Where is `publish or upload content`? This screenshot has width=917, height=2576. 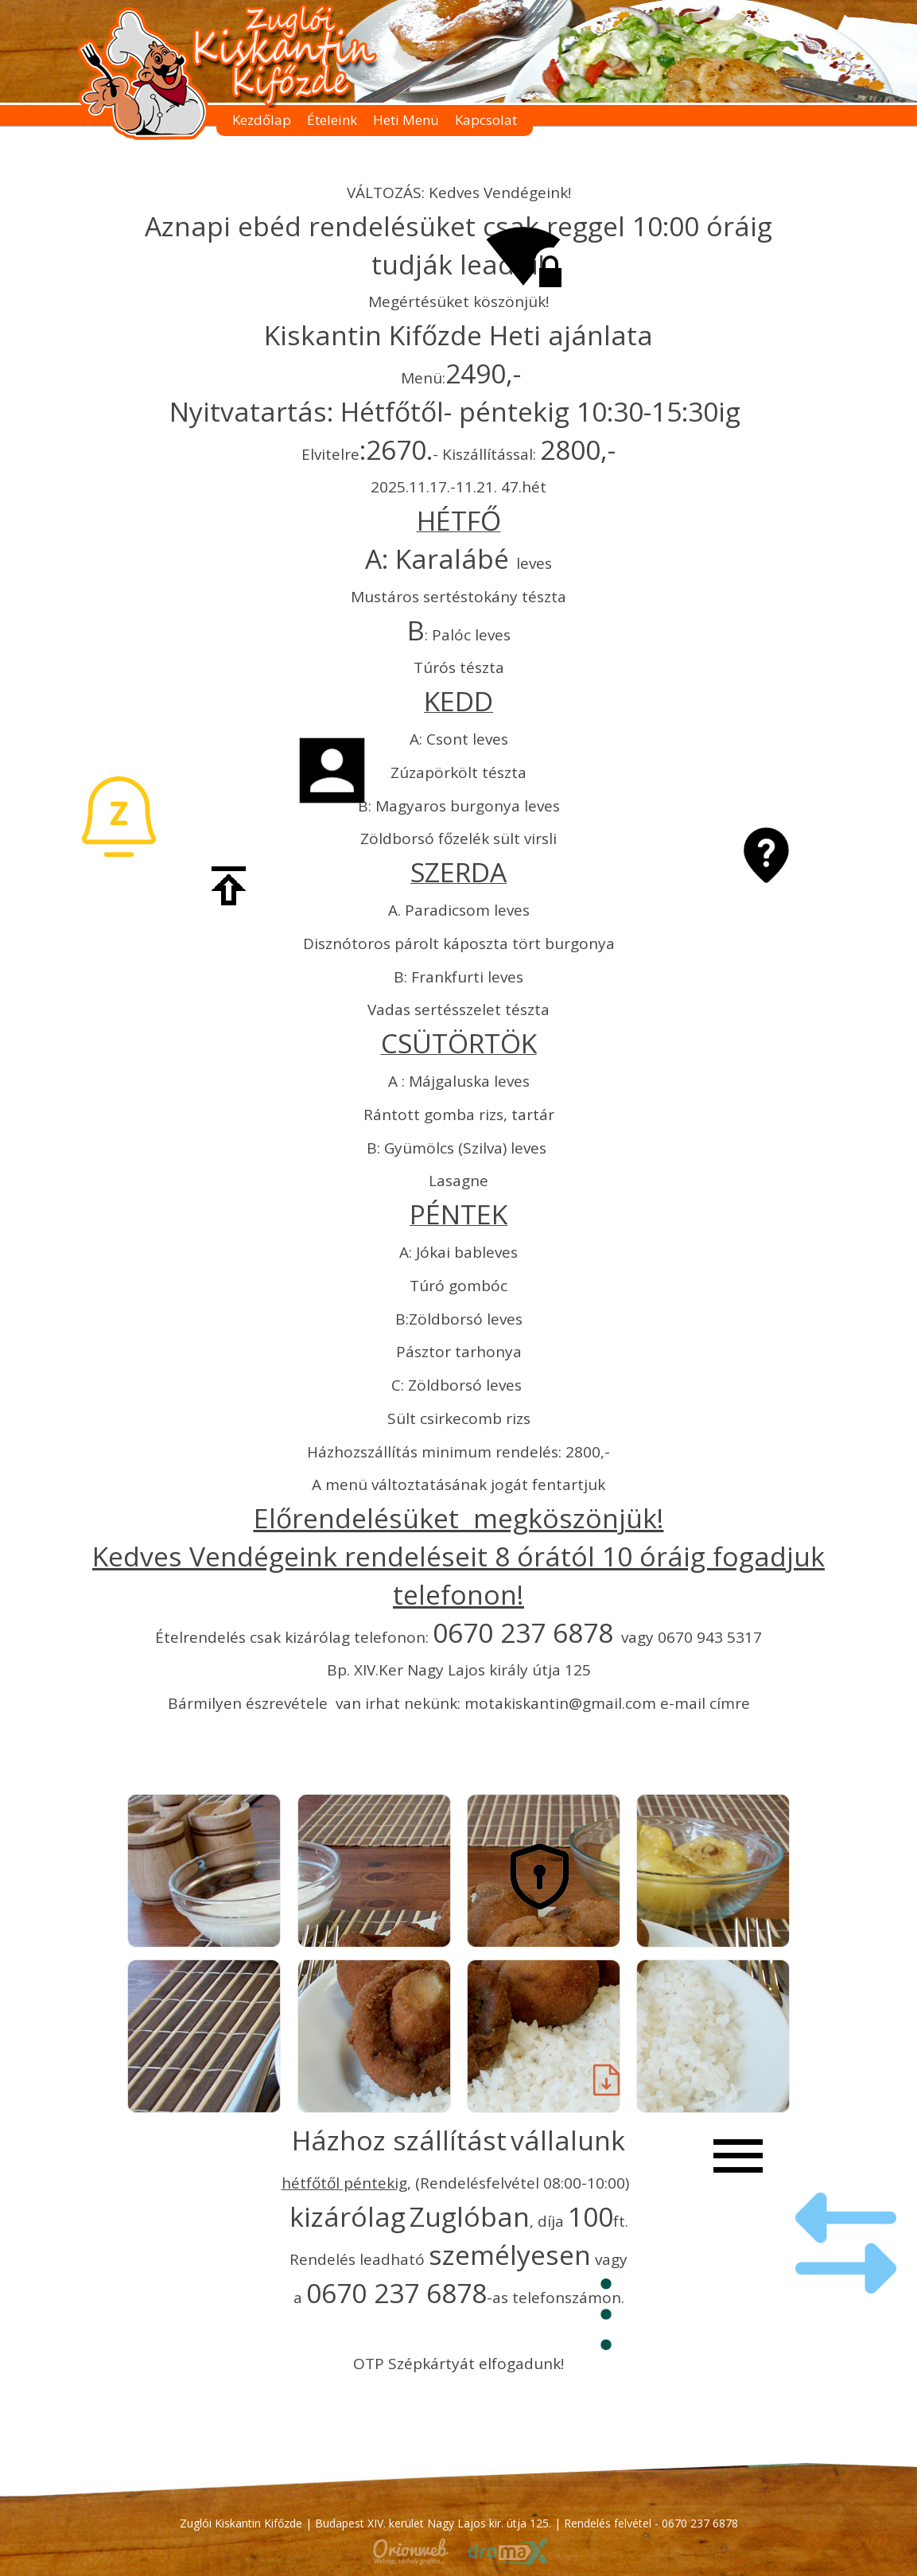
publish or upload content is located at coordinates (228, 885).